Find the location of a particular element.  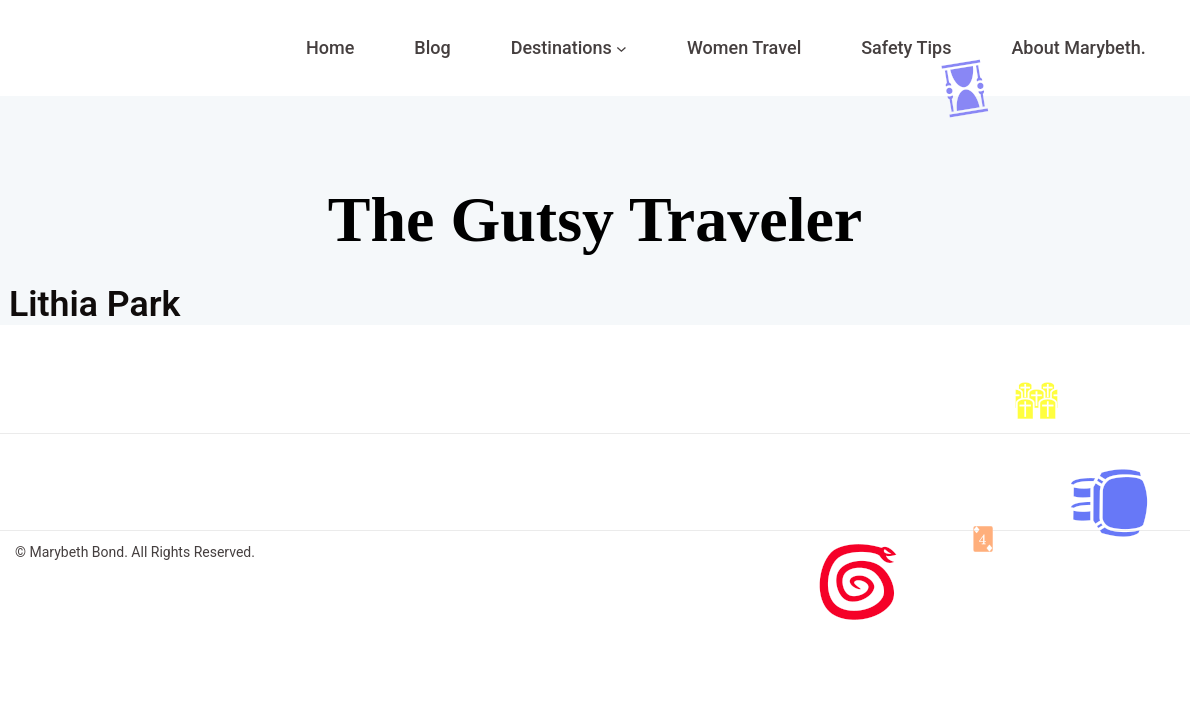

select knee pad equipment for your character is located at coordinates (1109, 503).